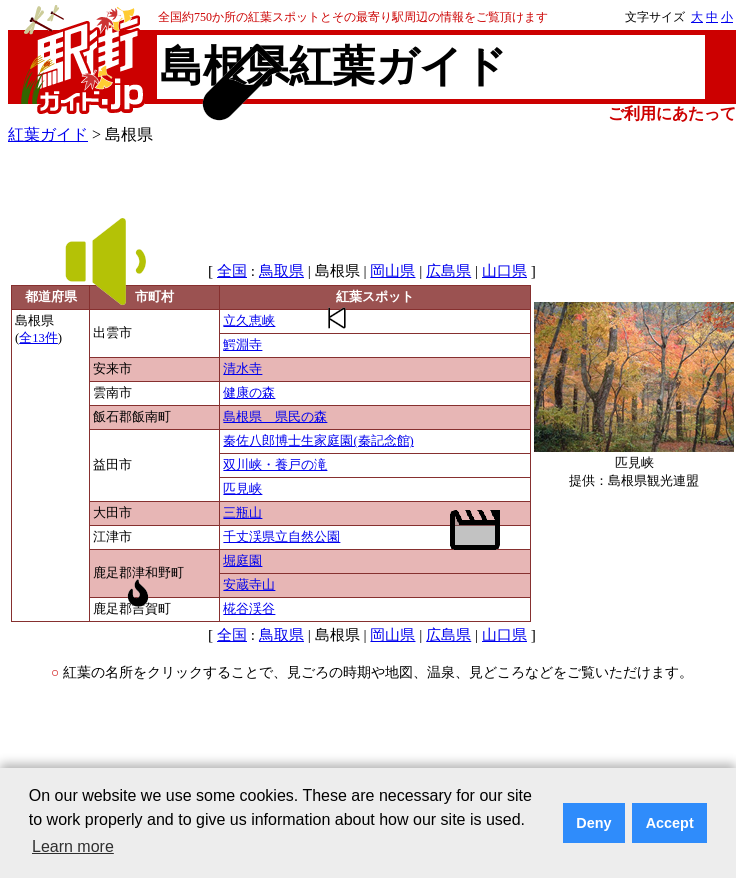  What do you see at coordinates (241, 82) in the screenshot?
I see `run a test or experiment` at bounding box center [241, 82].